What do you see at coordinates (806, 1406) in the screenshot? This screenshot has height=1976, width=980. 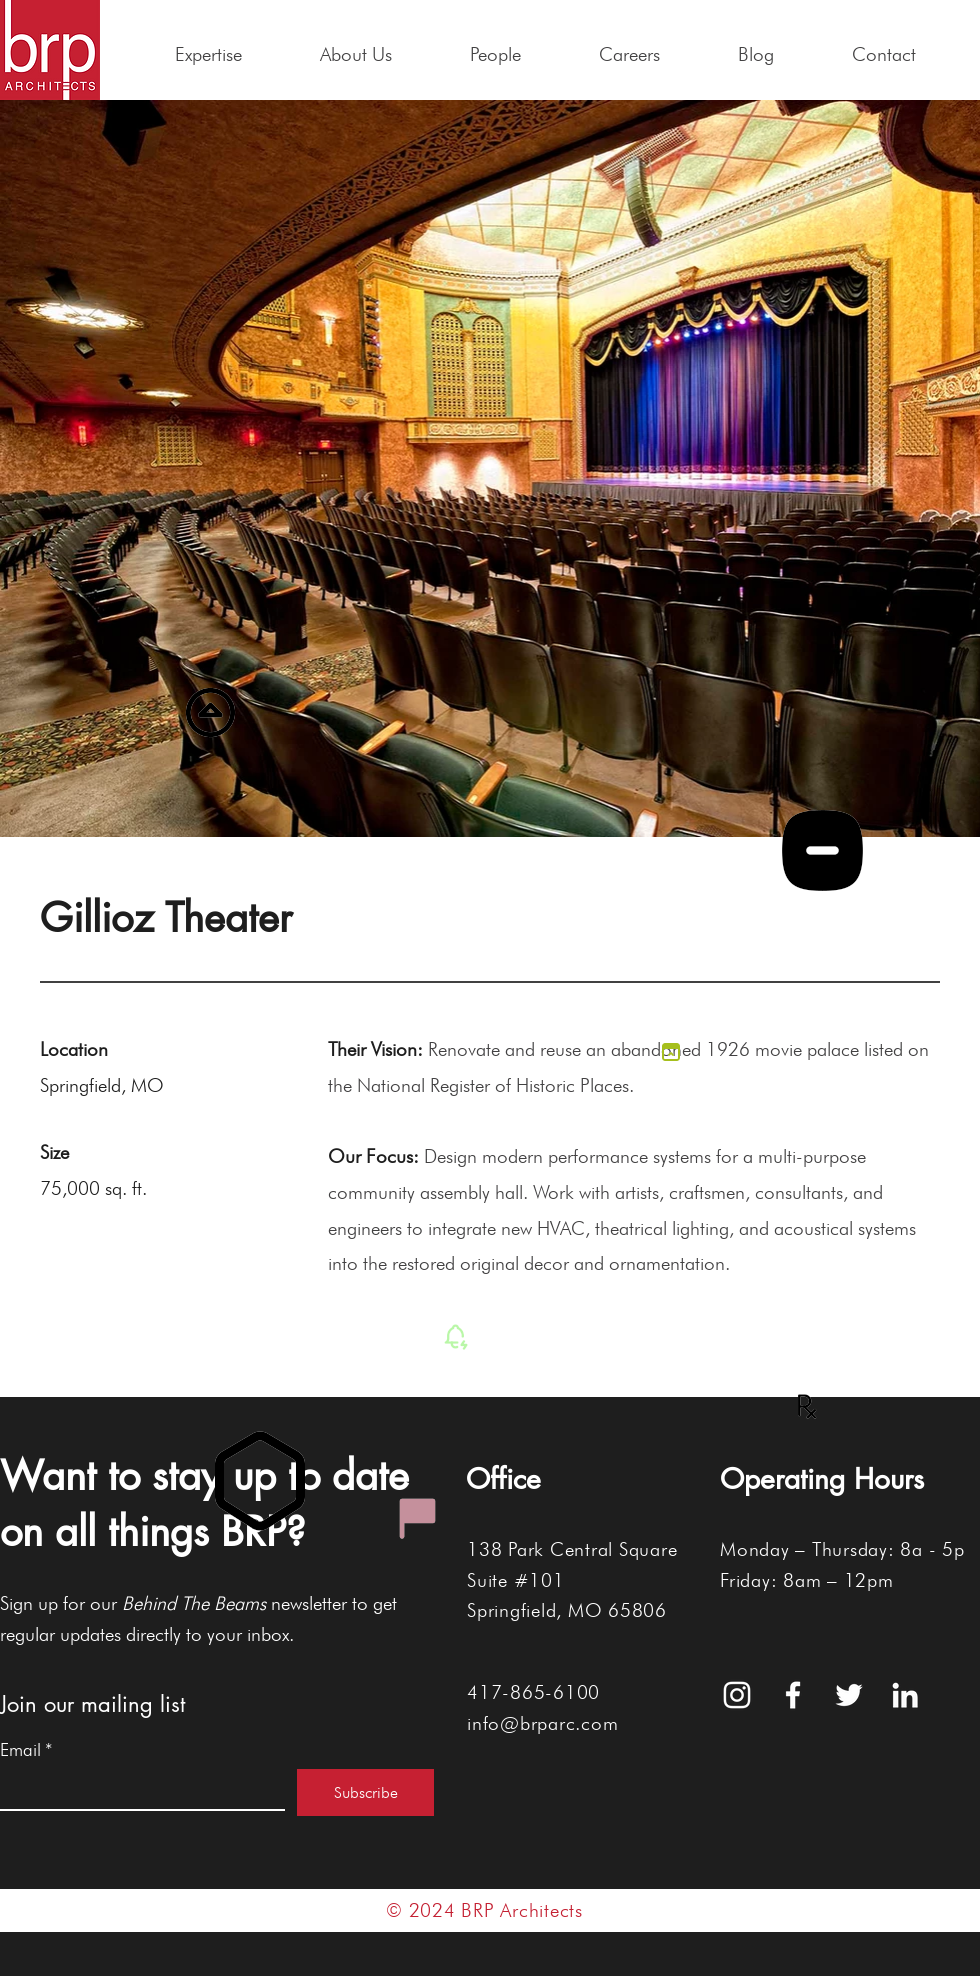 I see `view prescription details` at bounding box center [806, 1406].